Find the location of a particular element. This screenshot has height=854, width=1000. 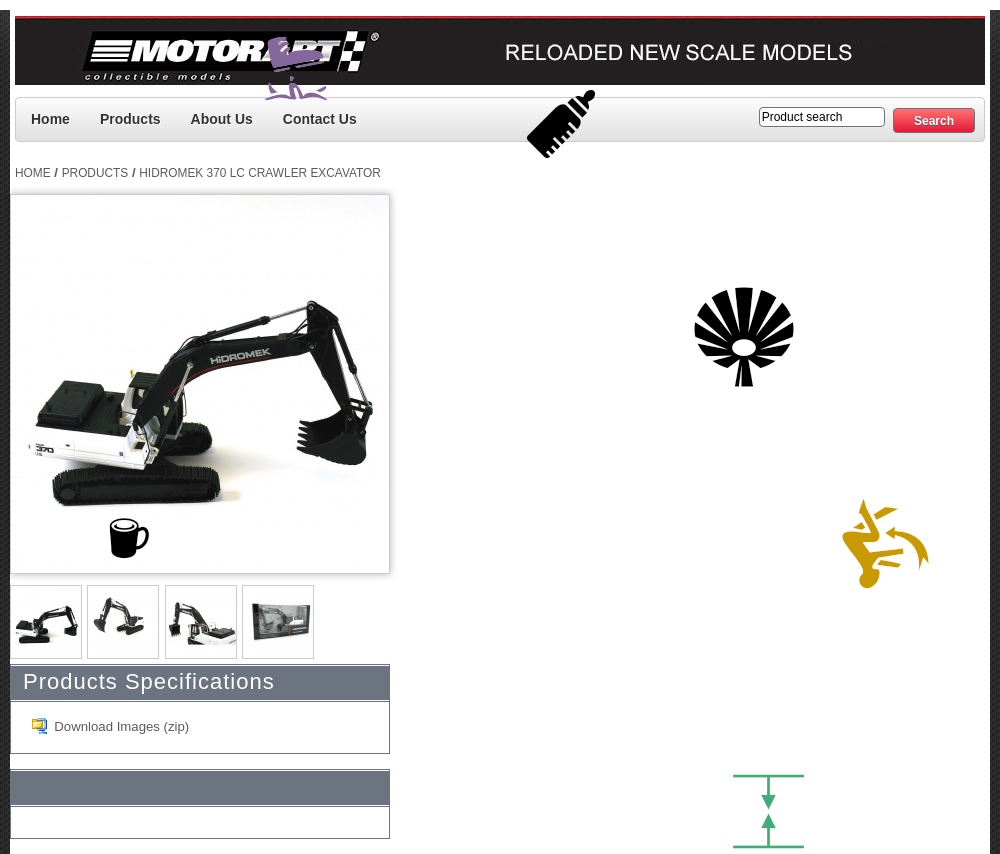

decorative fan or palm frond icon is located at coordinates (744, 337).